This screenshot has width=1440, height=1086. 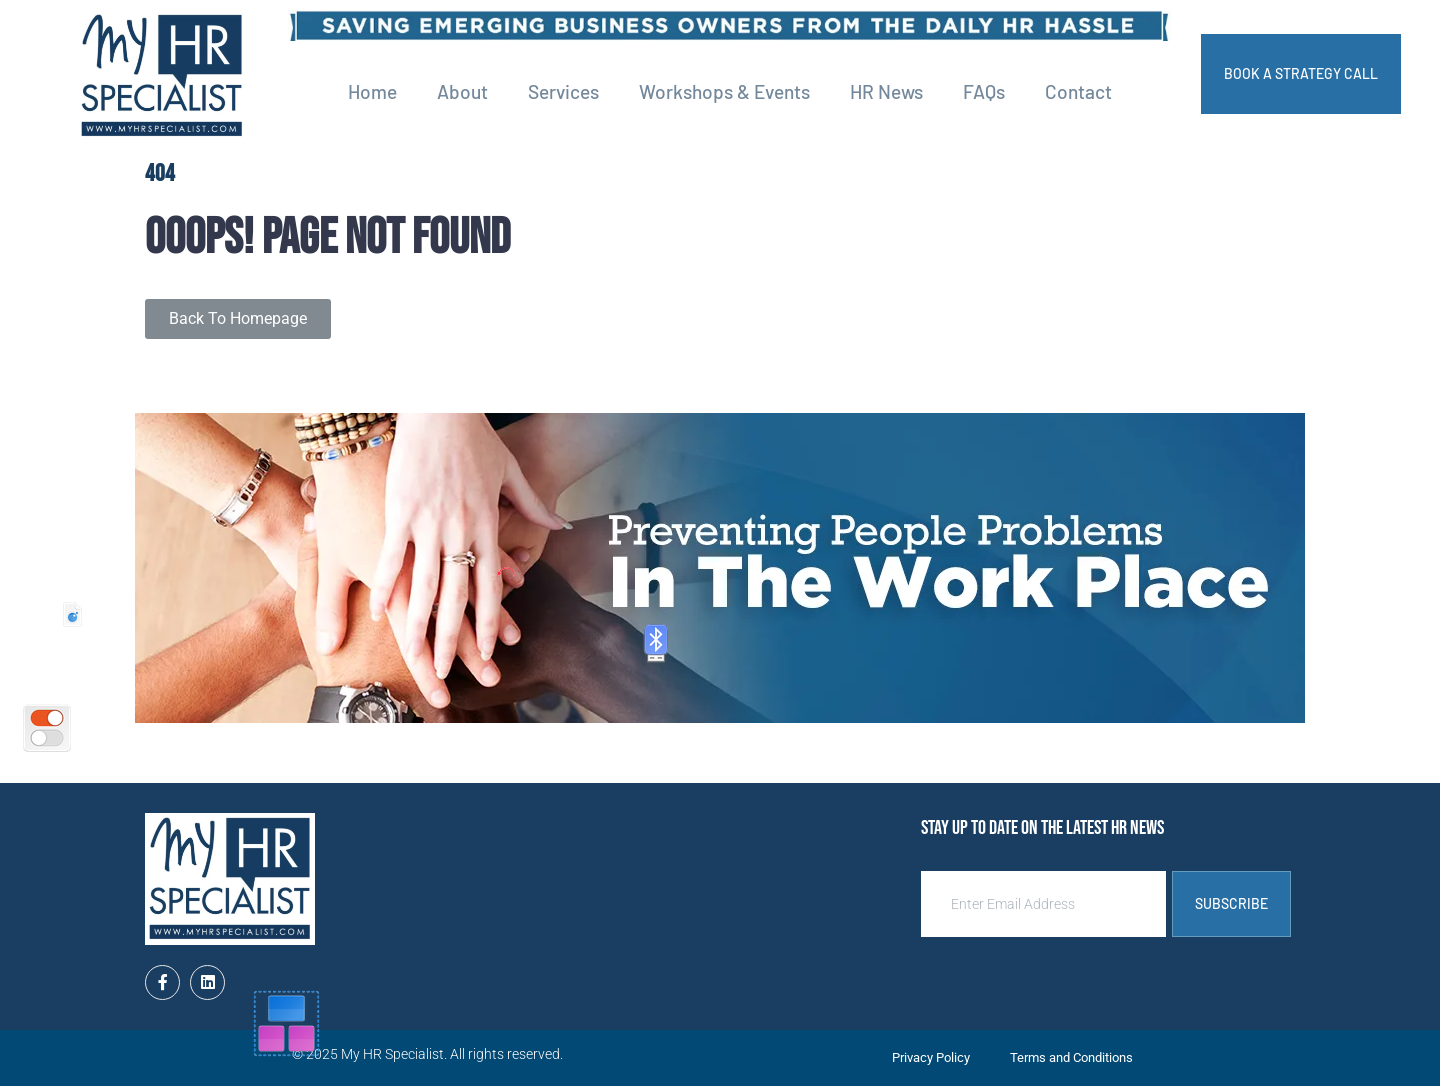 What do you see at coordinates (47, 728) in the screenshot?
I see `access desktop preferences and settings` at bounding box center [47, 728].